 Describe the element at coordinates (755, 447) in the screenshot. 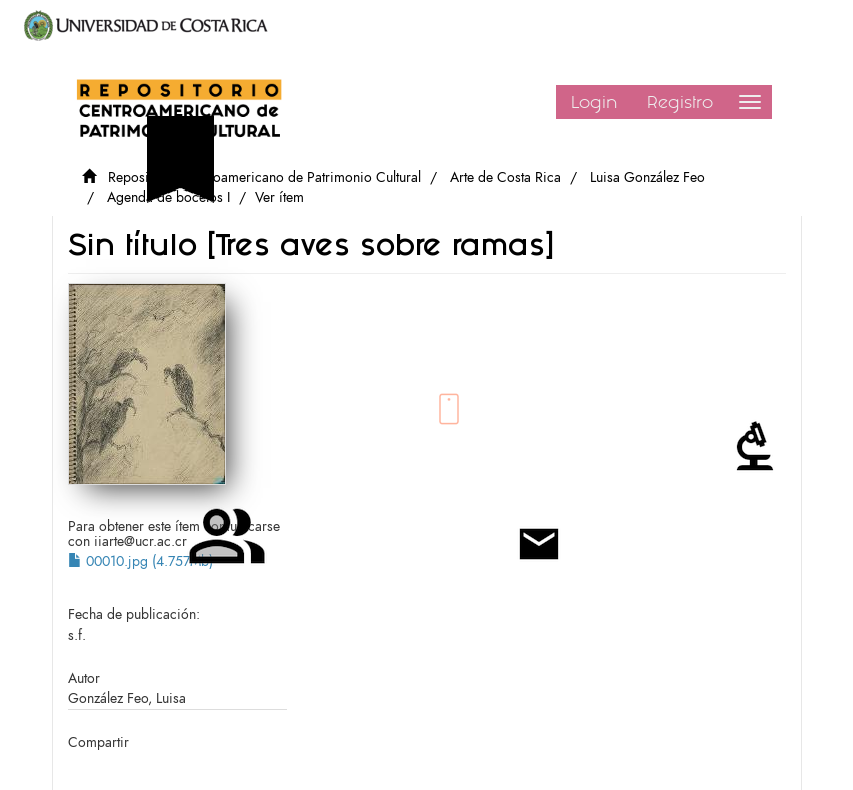

I see `access biotech or laboratory features` at that location.